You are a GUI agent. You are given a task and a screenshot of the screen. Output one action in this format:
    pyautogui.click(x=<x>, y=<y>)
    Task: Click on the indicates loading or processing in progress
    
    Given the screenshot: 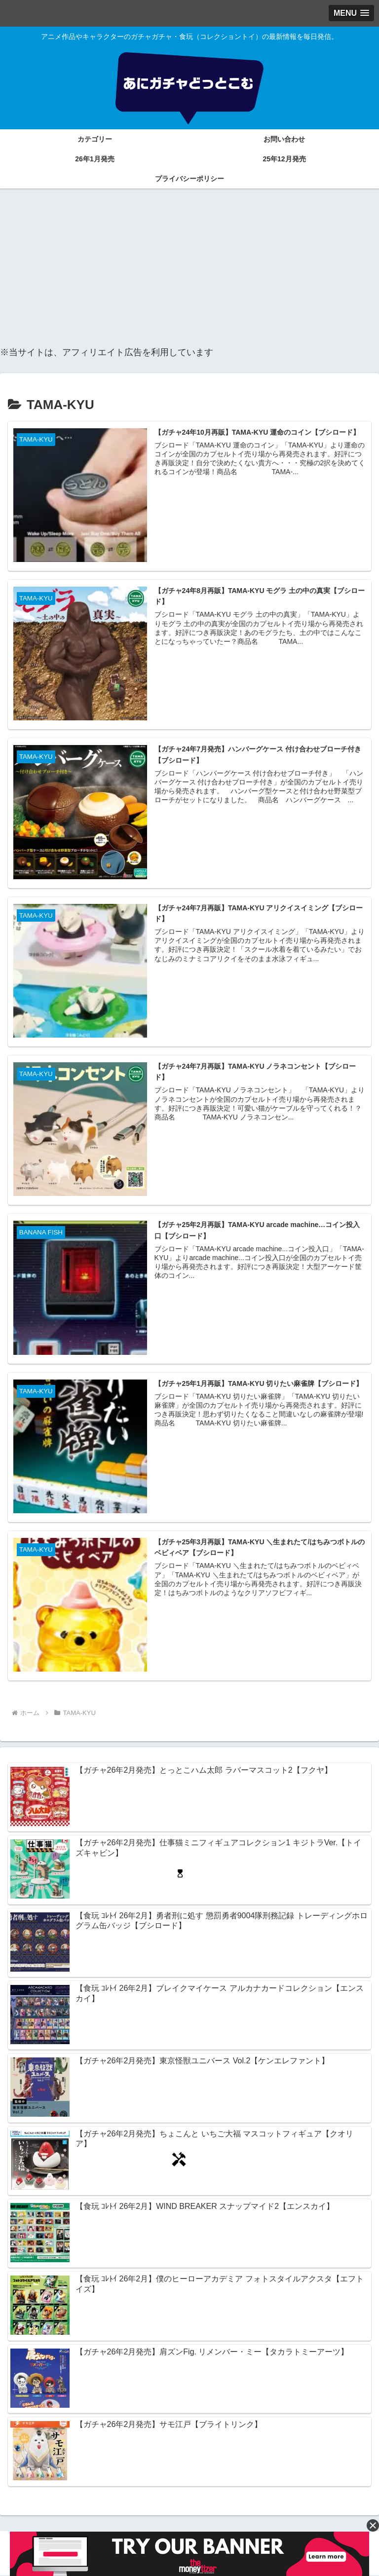 What is the action you would take?
    pyautogui.click(x=180, y=1873)
    